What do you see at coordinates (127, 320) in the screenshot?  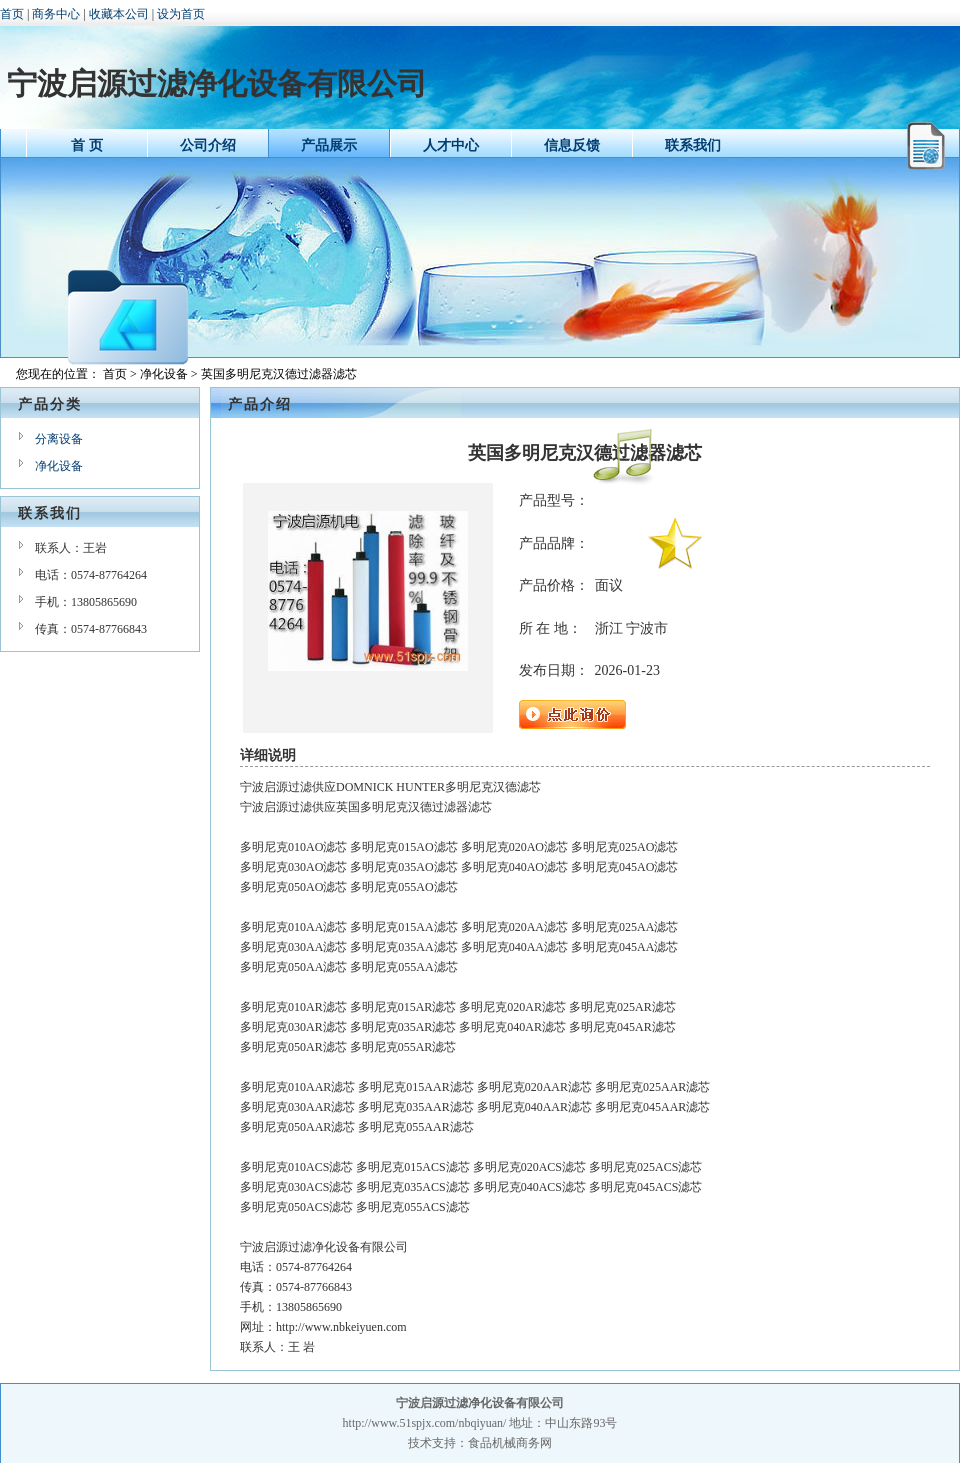 I see `open folder containing Affinity Designer files` at bounding box center [127, 320].